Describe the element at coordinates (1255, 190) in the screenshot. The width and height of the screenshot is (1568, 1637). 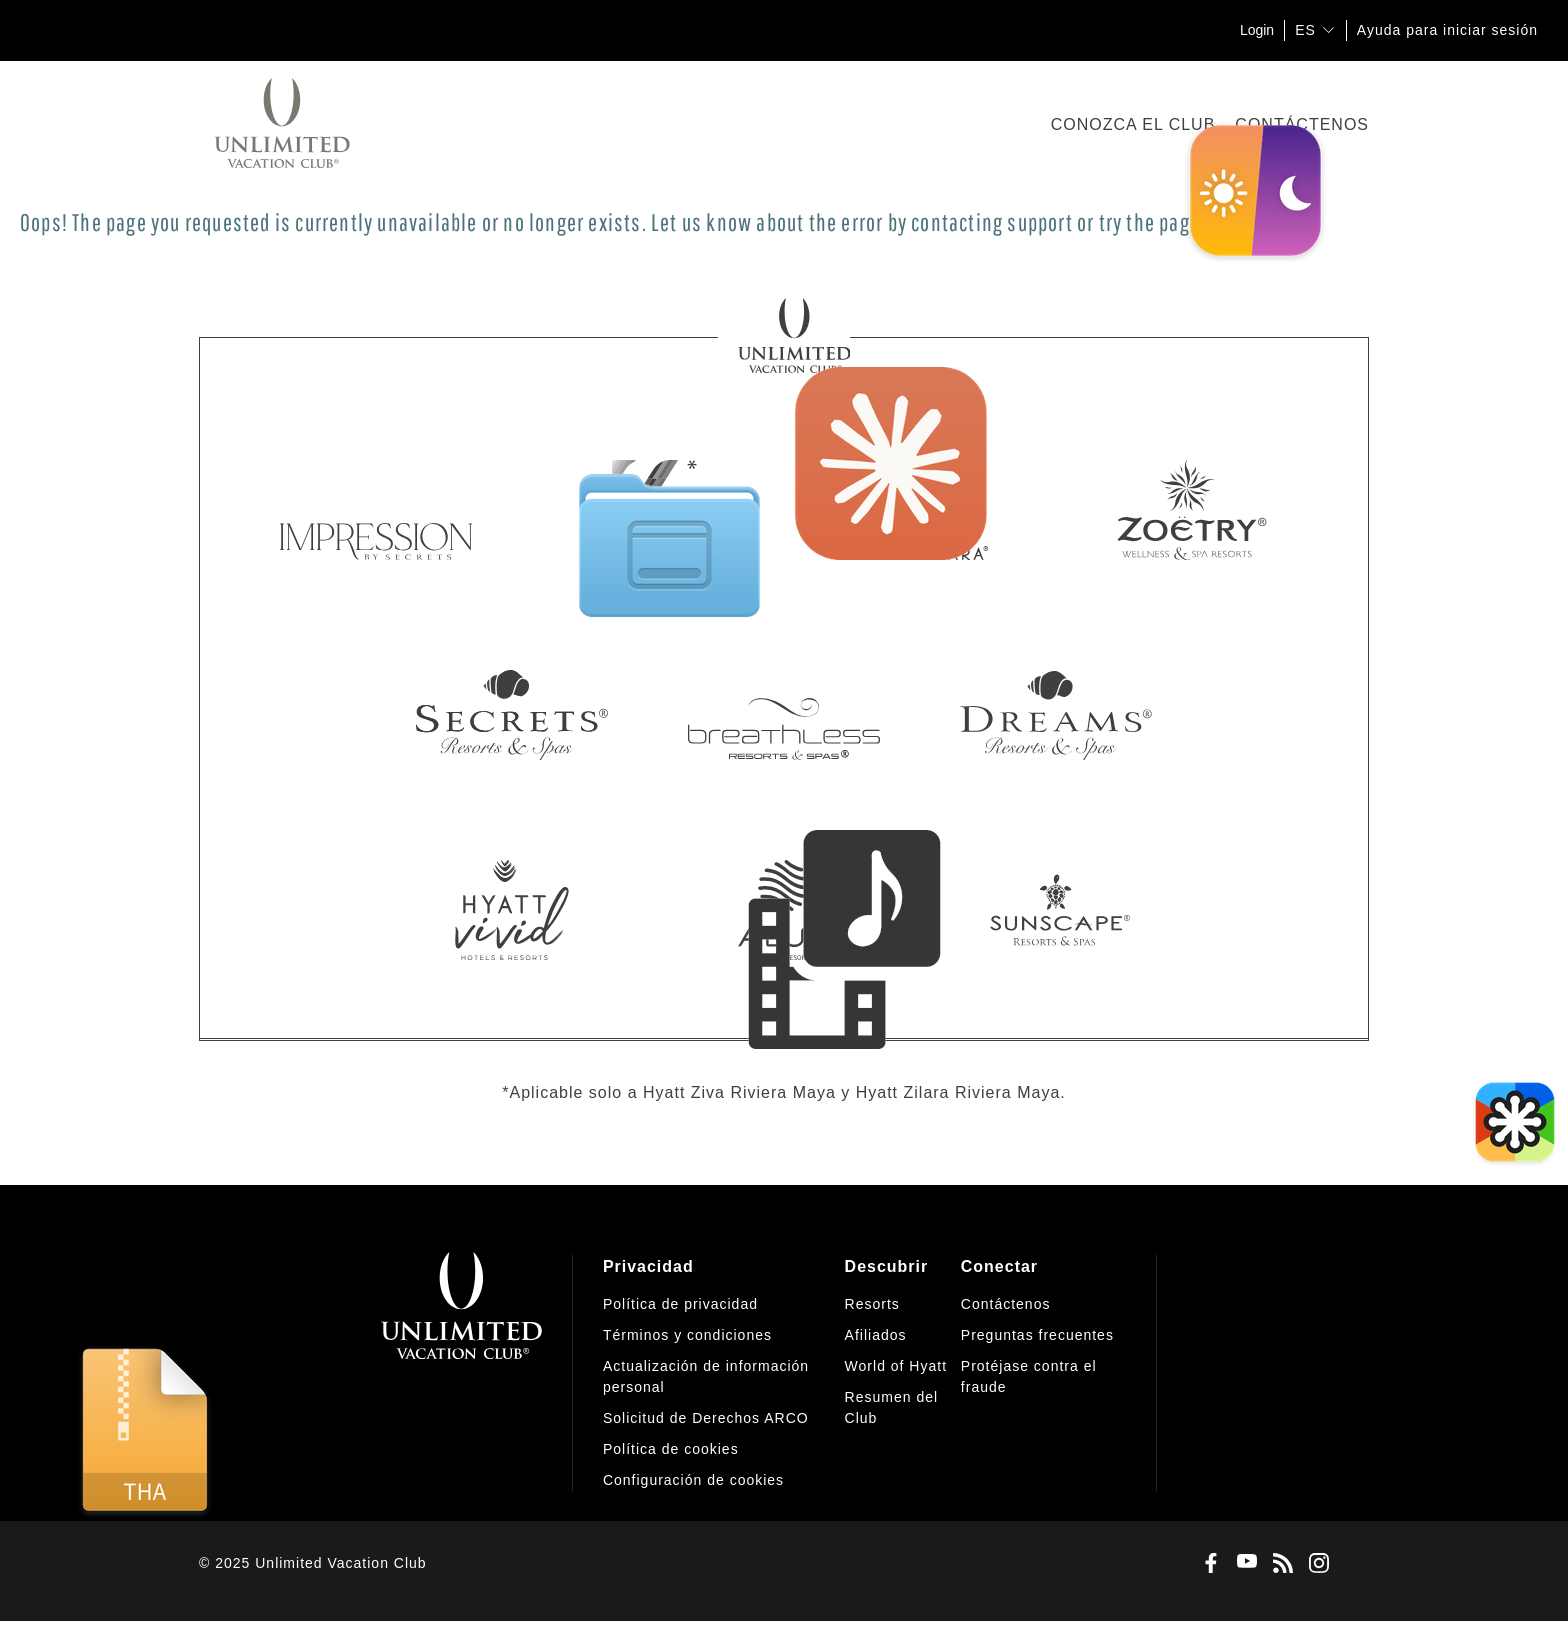
I see `open dynamic wallpaper settings` at that location.